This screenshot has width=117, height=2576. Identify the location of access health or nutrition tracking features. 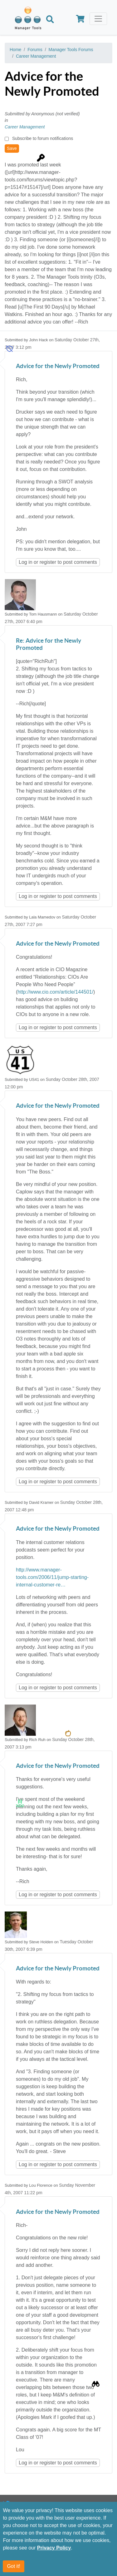
(68, 1733).